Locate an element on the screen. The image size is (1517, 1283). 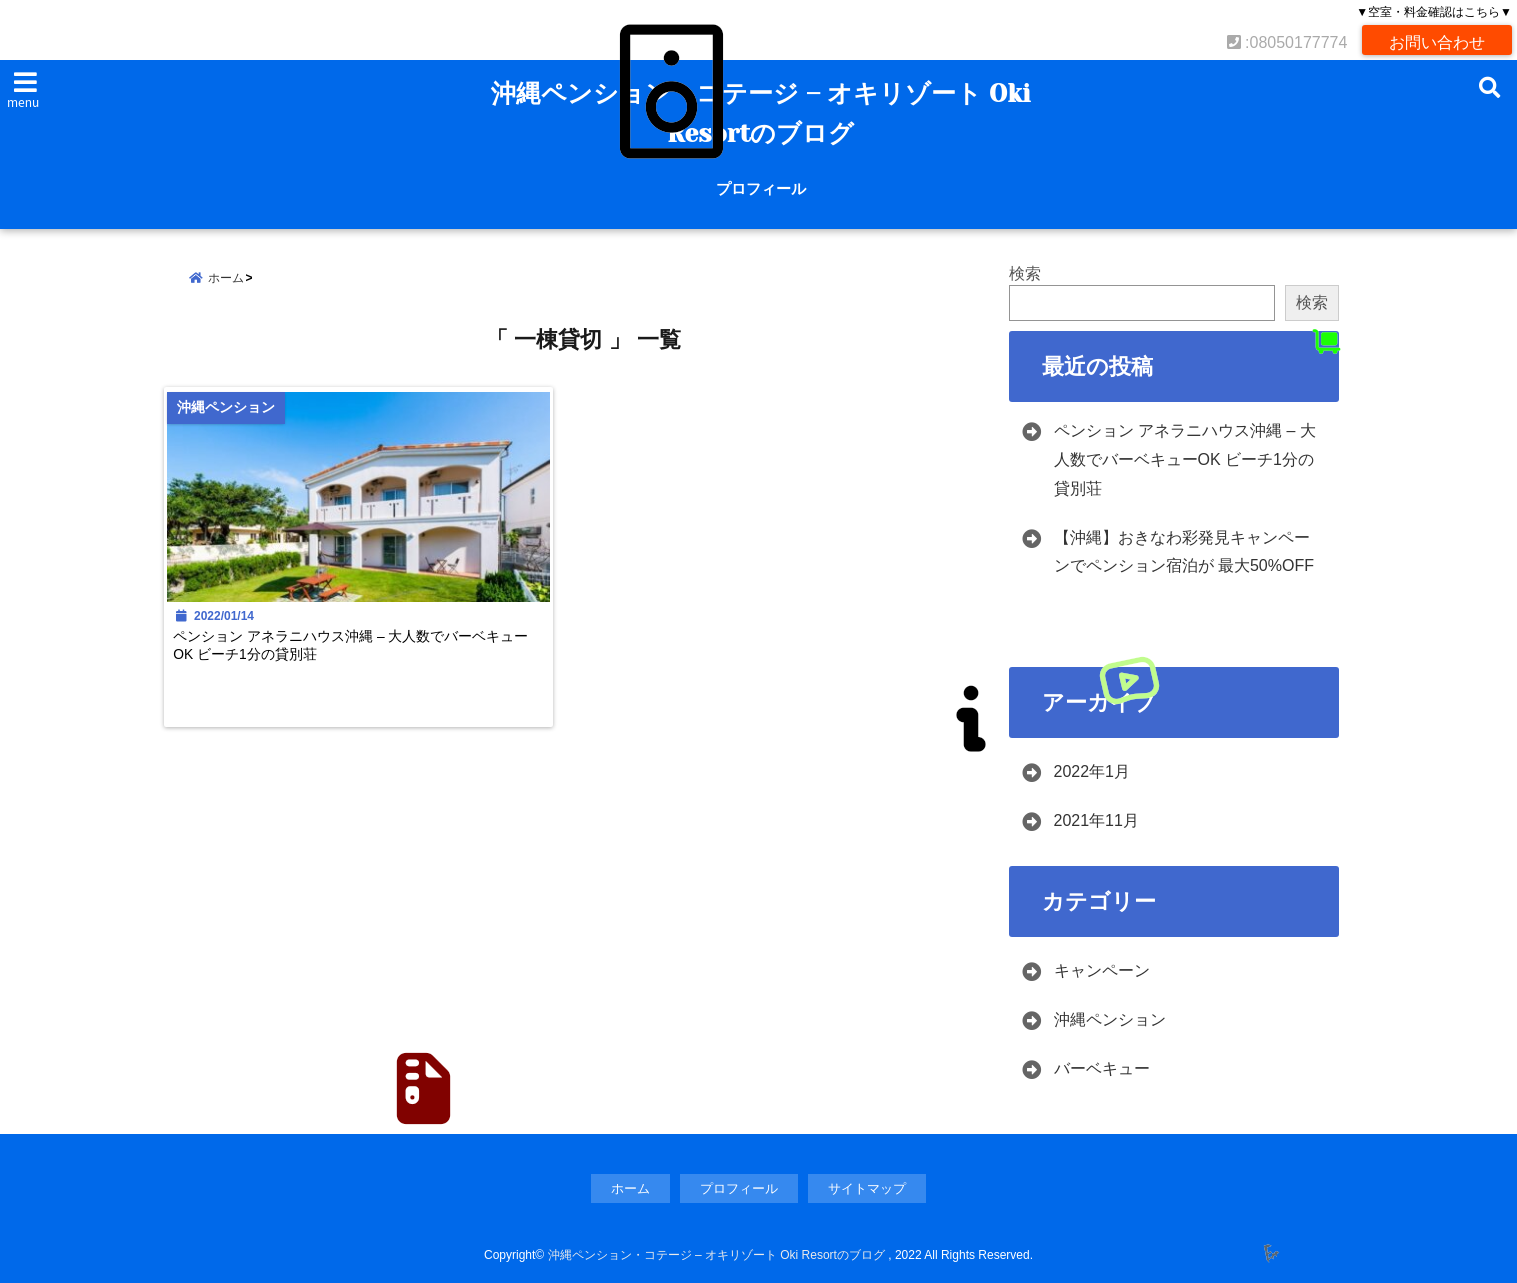
view items ready for shipping is located at coordinates (1326, 341).